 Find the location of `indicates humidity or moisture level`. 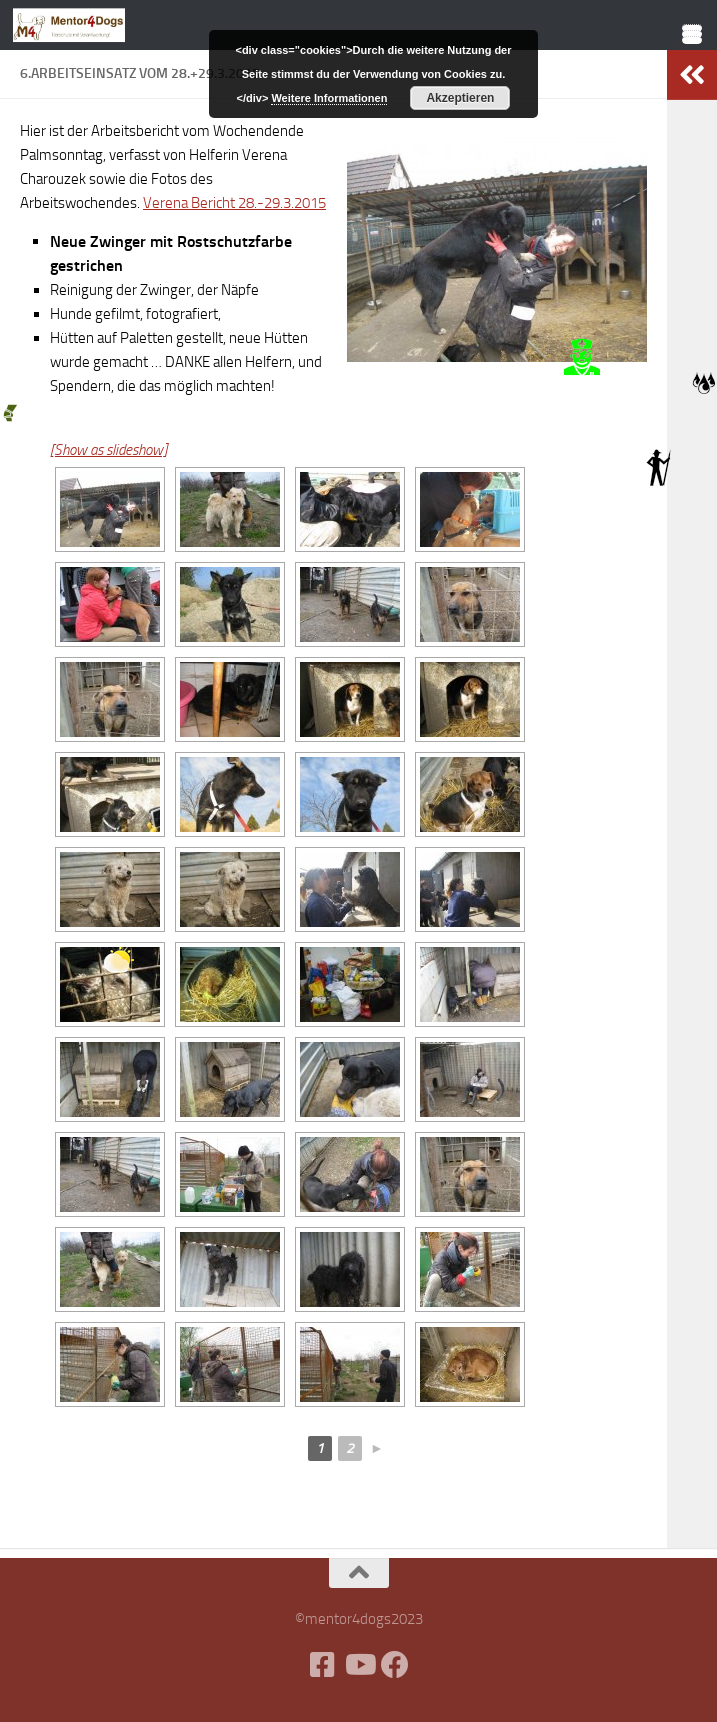

indicates humidity or moisture level is located at coordinates (704, 383).